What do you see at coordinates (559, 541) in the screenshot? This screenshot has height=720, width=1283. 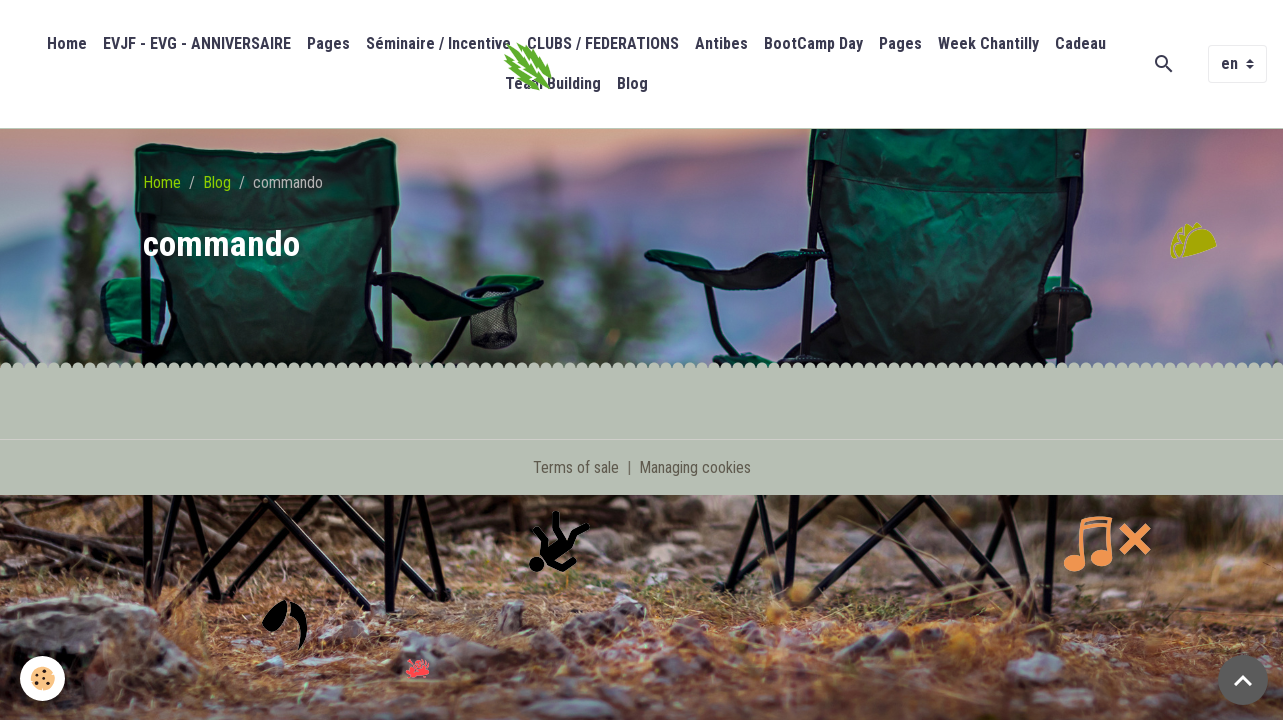 I see `indicates a fall hazard or danger zone` at bounding box center [559, 541].